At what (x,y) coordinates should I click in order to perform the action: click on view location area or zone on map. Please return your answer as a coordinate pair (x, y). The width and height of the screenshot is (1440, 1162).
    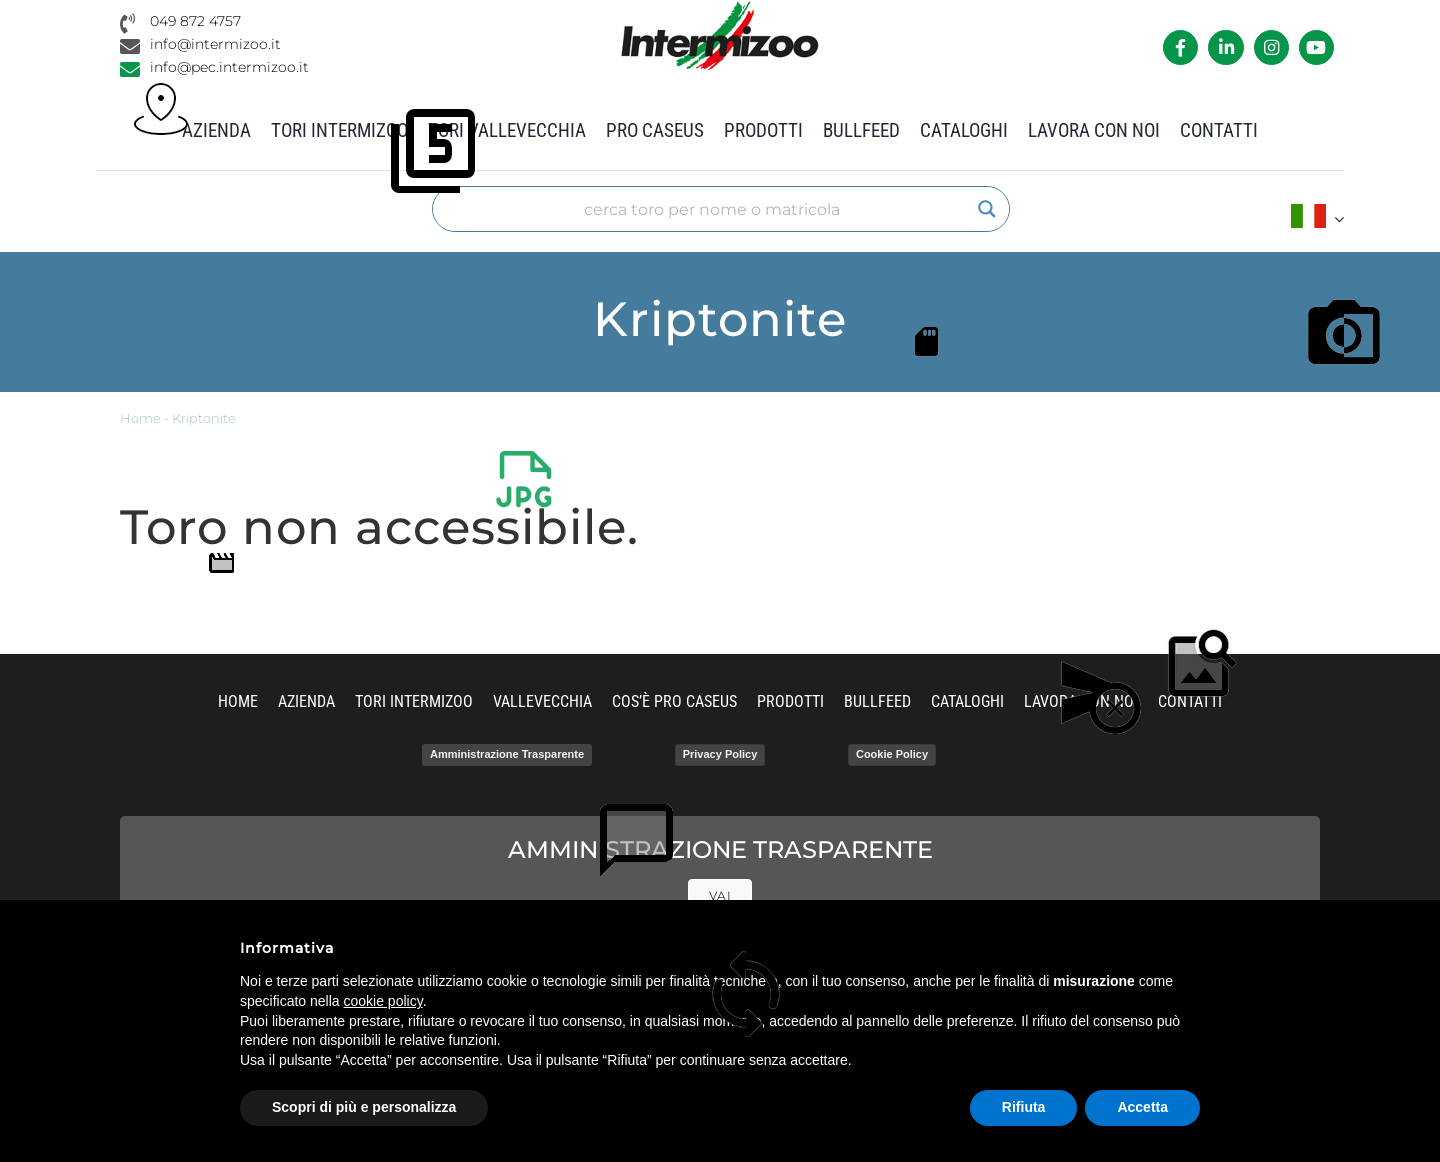
    Looking at the image, I should click on (161, 110).